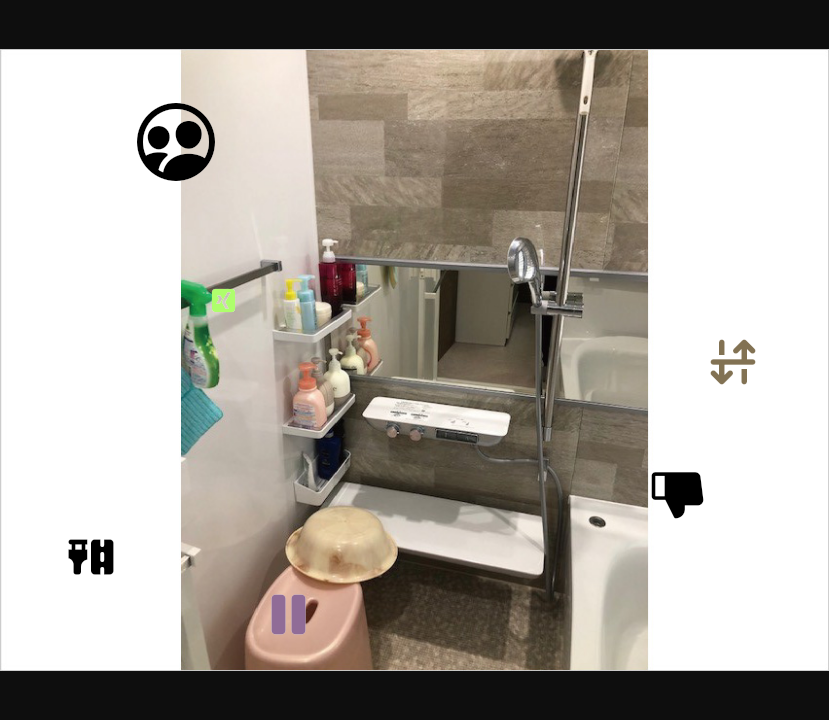  Describe the element at coordinates (223, 300) in the screenshot. I see `open XING professional network app` at that location.